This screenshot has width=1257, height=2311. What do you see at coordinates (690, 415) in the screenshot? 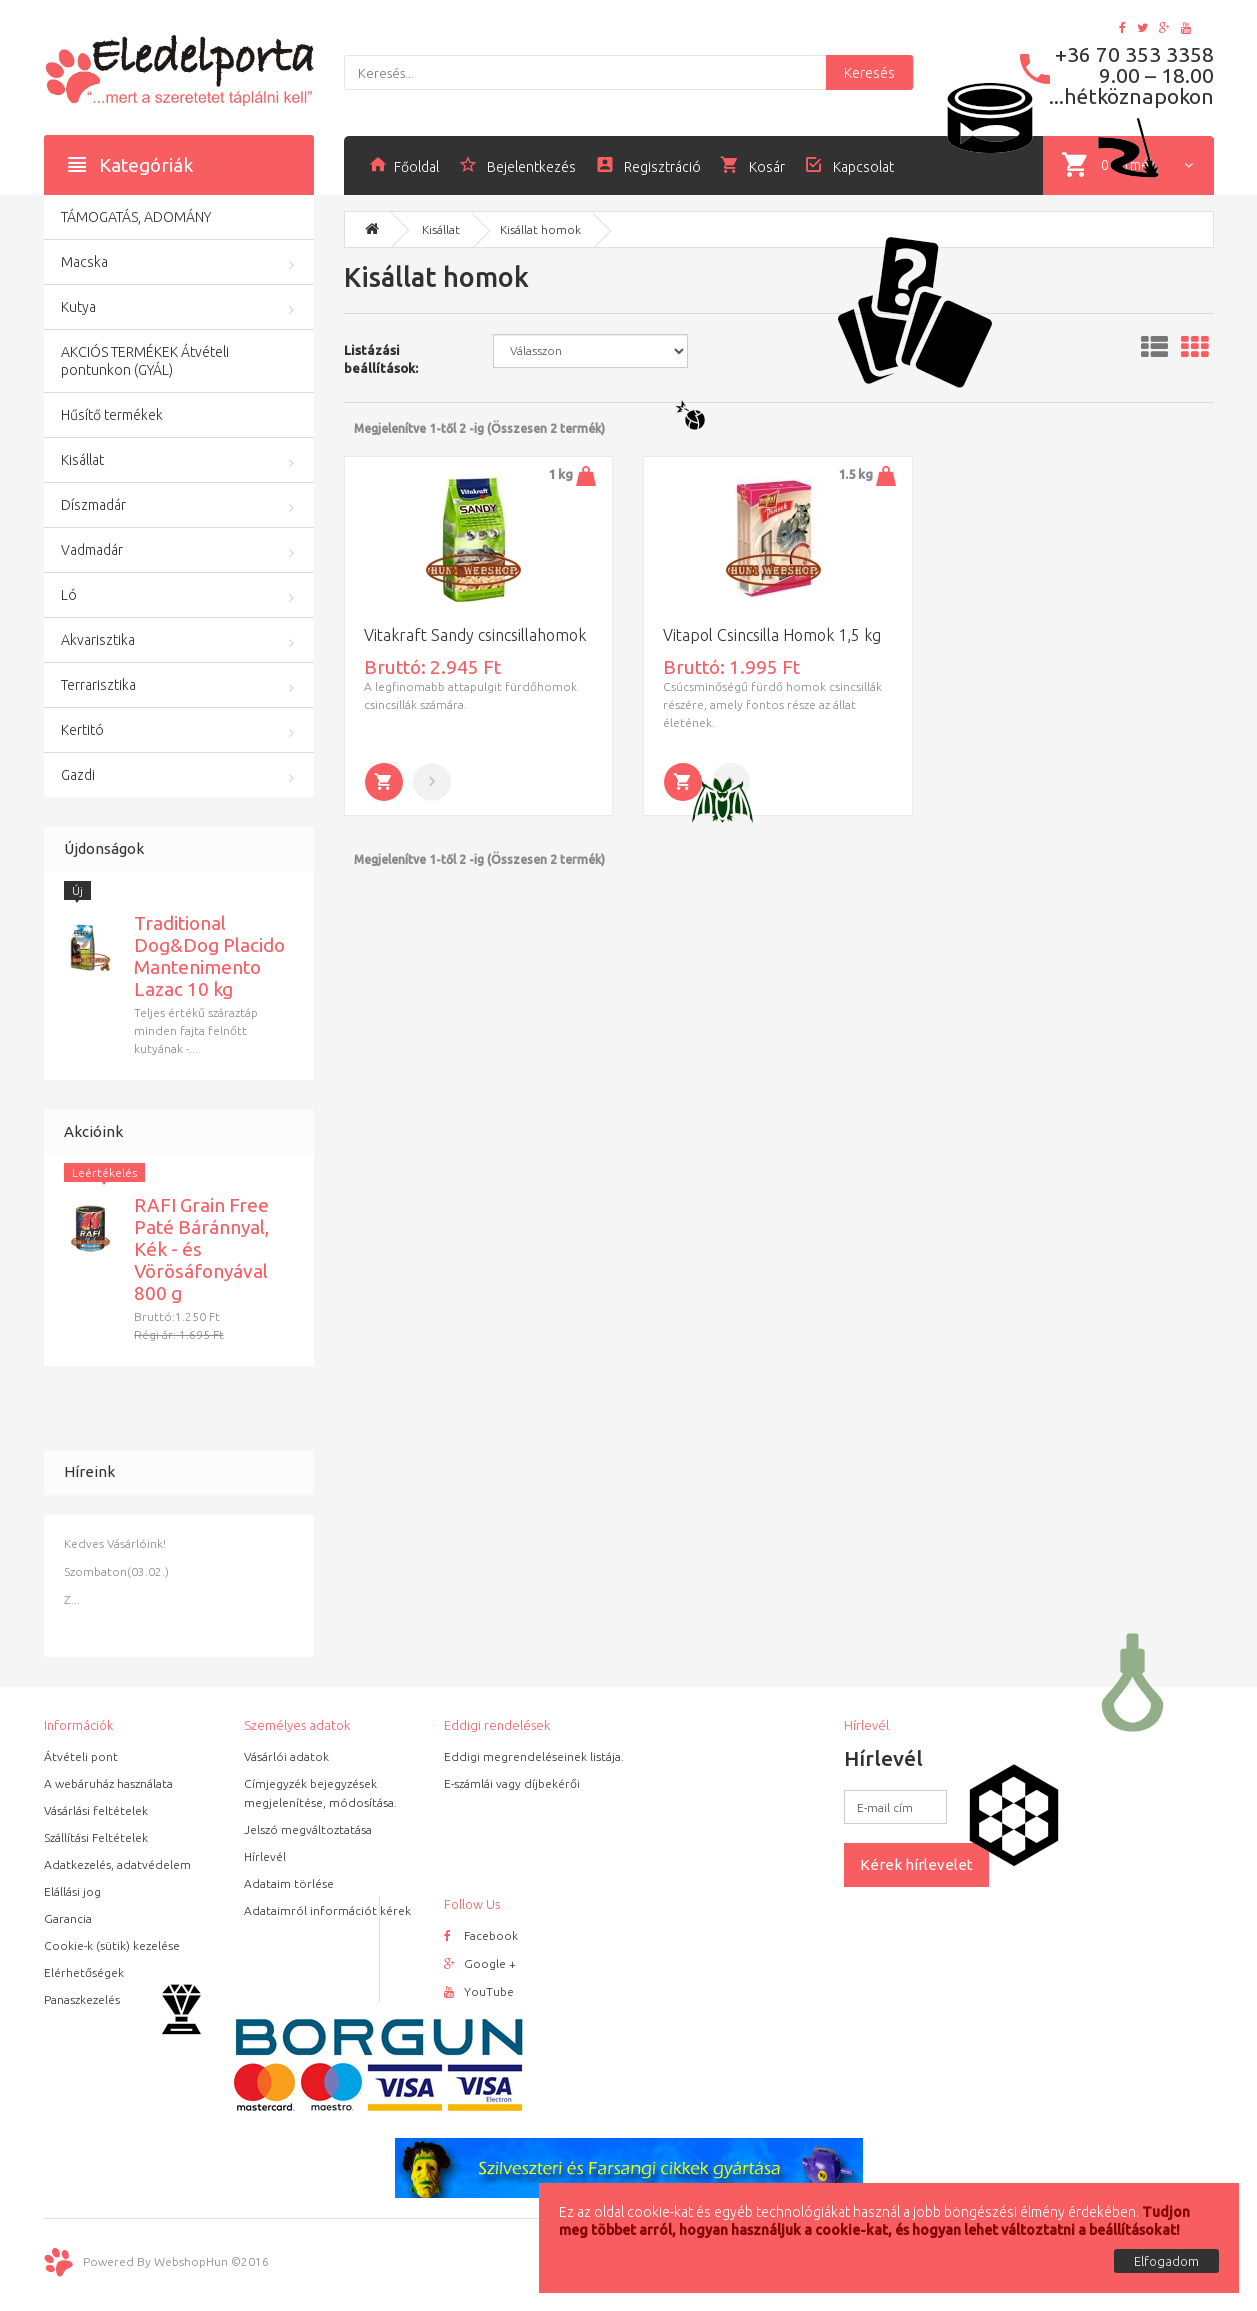
I see `activate explosive item in game` at bounding box center [690, 415].